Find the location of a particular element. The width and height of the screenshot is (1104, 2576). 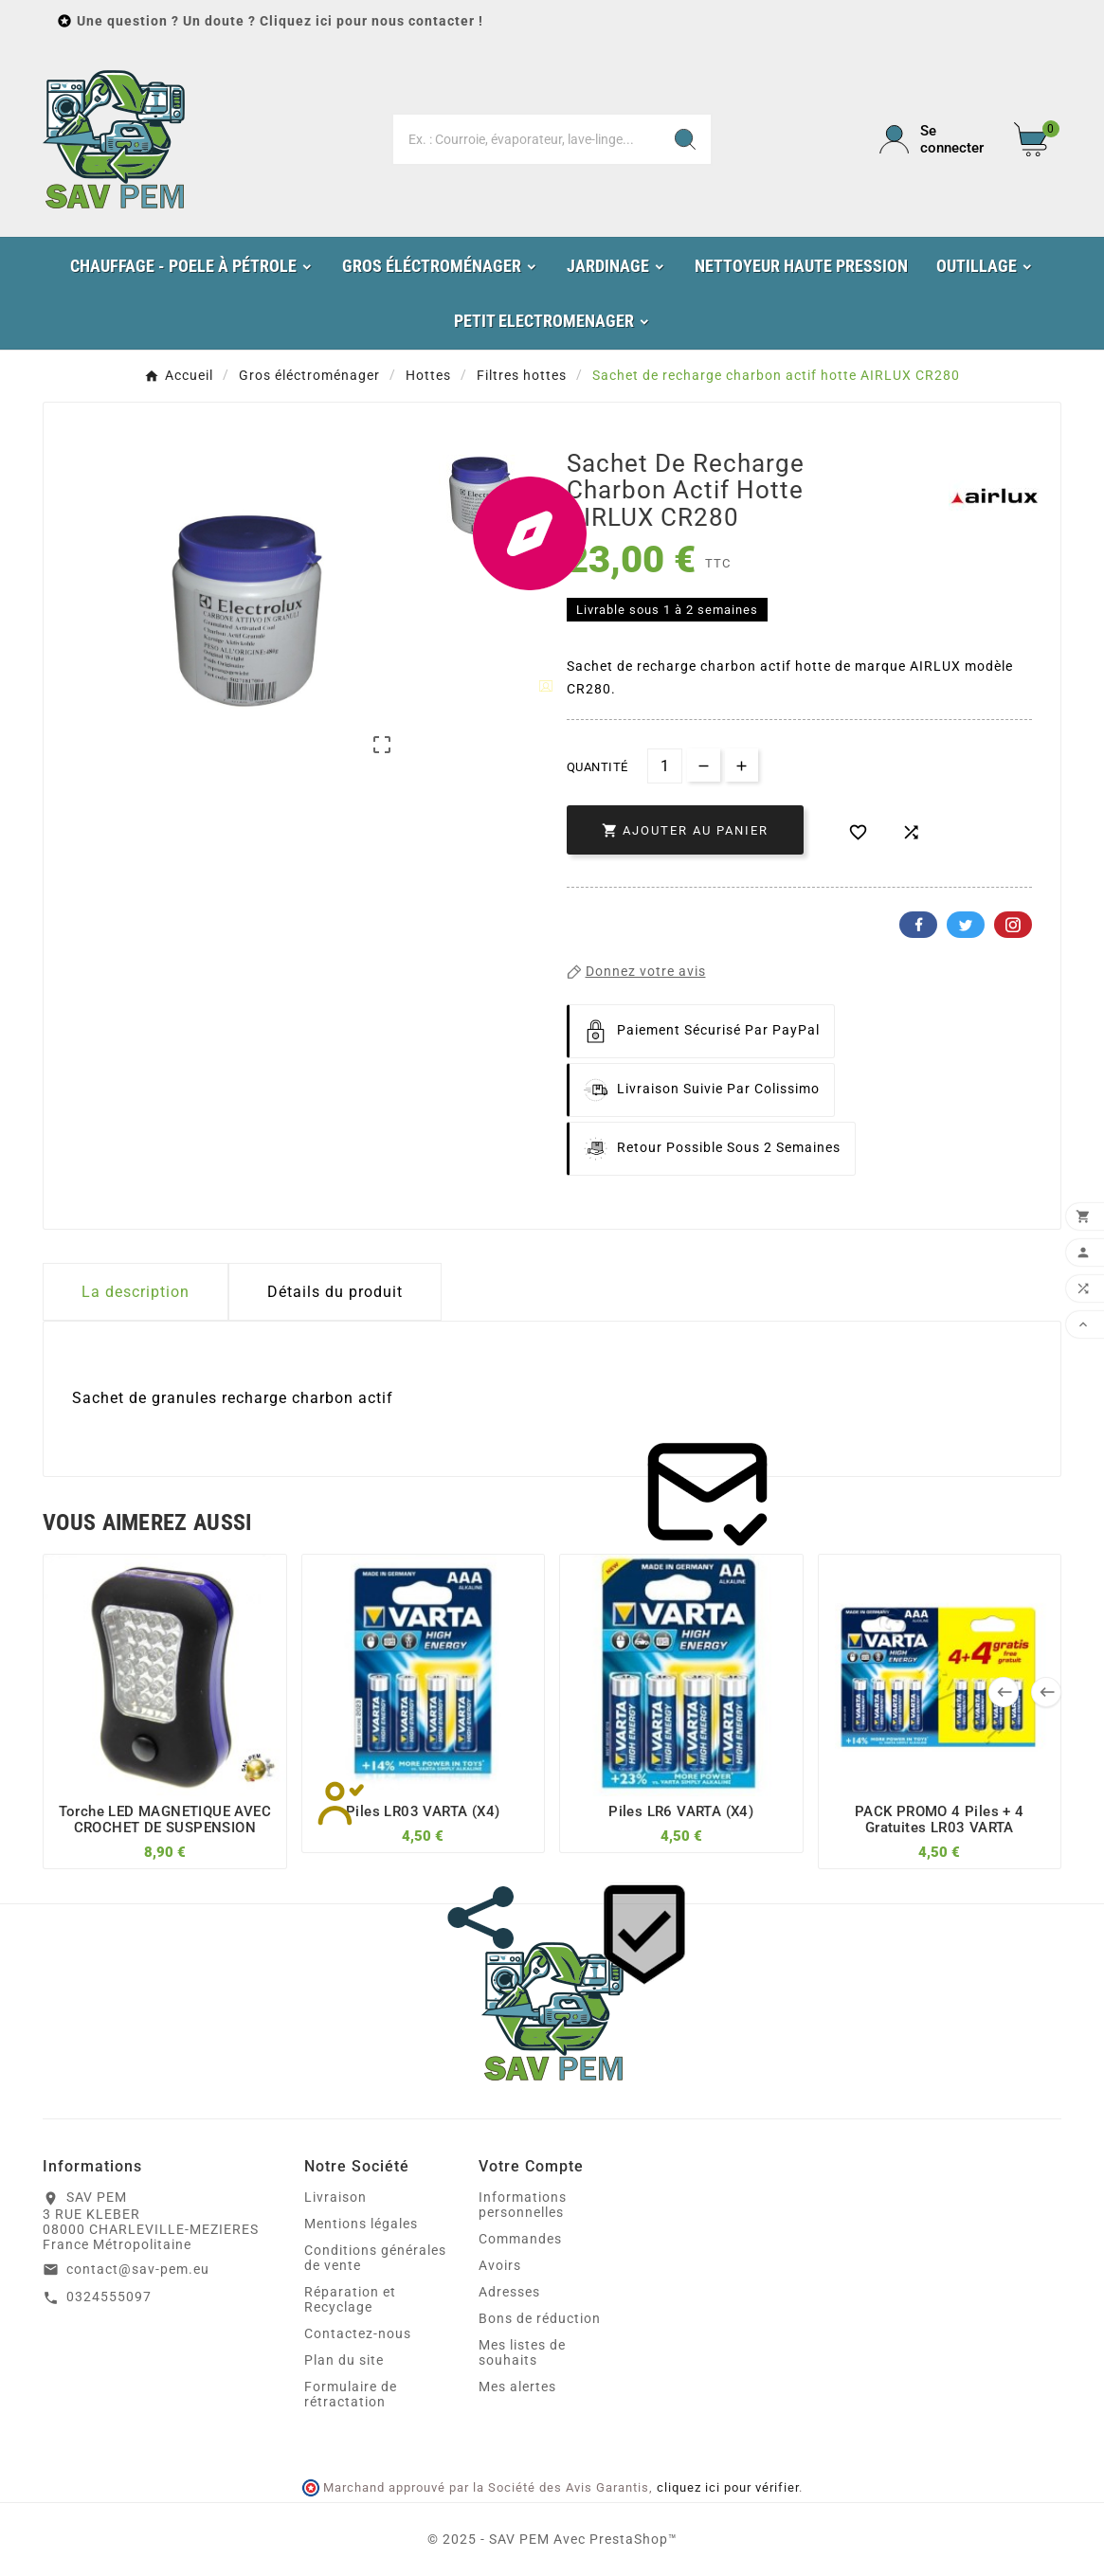

view user profile is located at coordinates (546, 686).